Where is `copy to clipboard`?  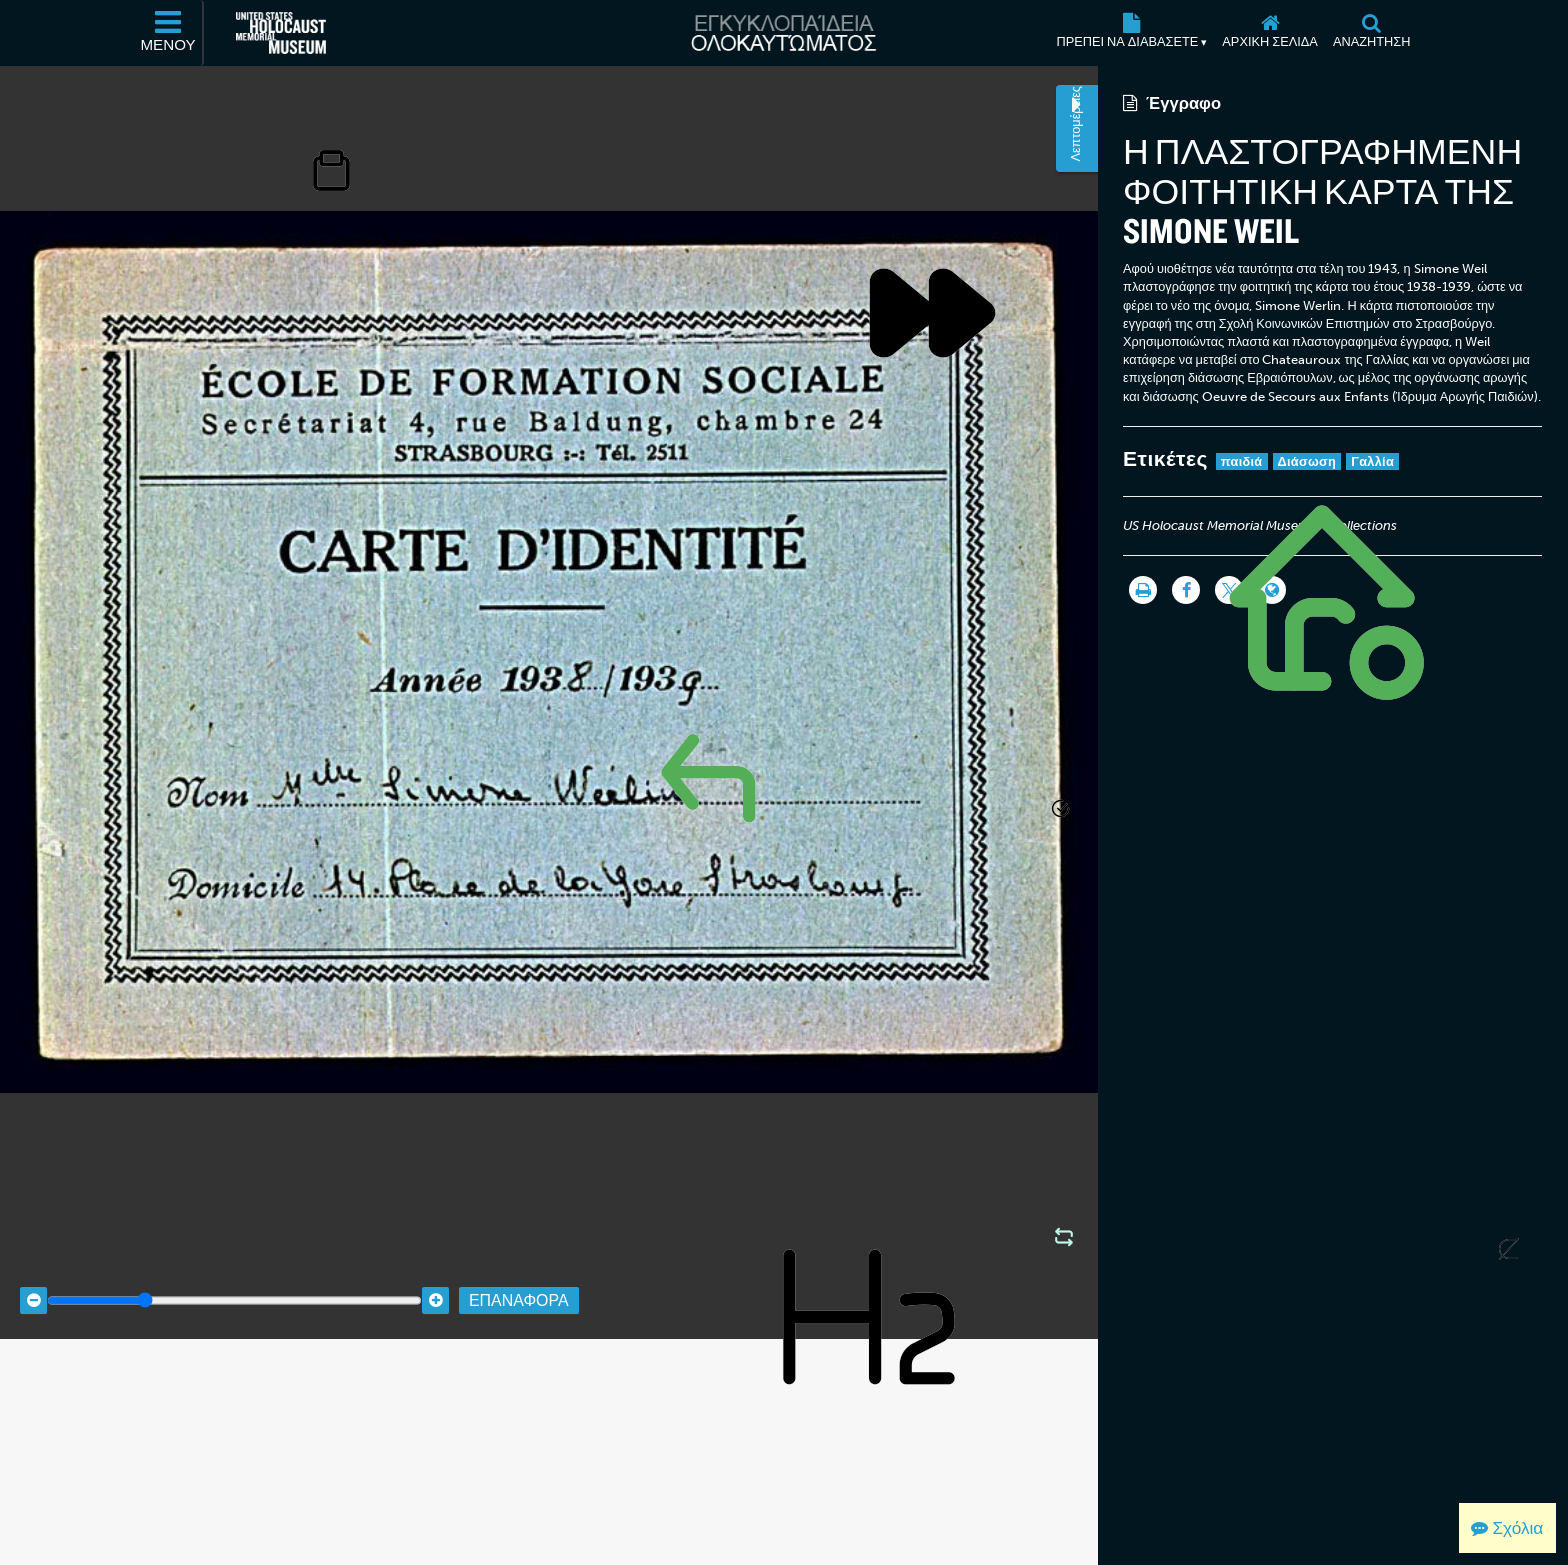 copy to clipboard is located at coordinates (331, 170).